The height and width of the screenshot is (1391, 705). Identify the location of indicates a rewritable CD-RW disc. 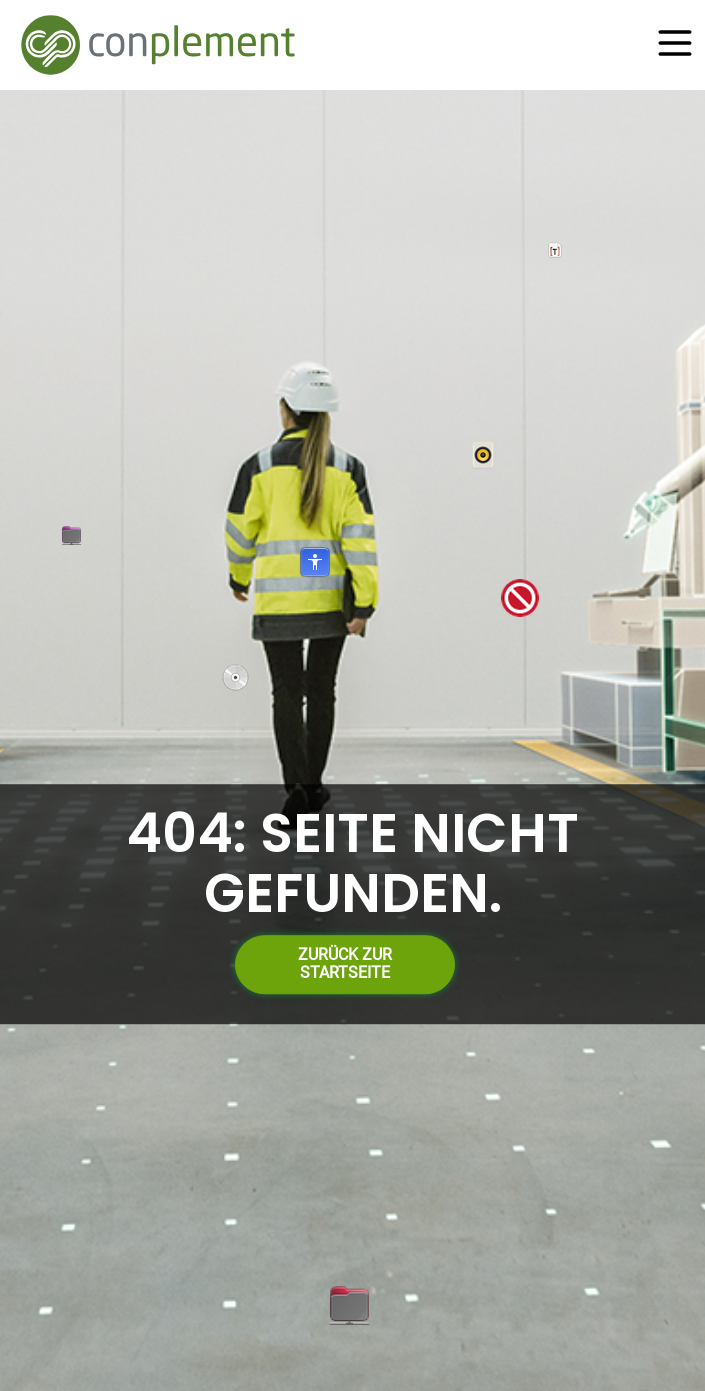
(235, 677).